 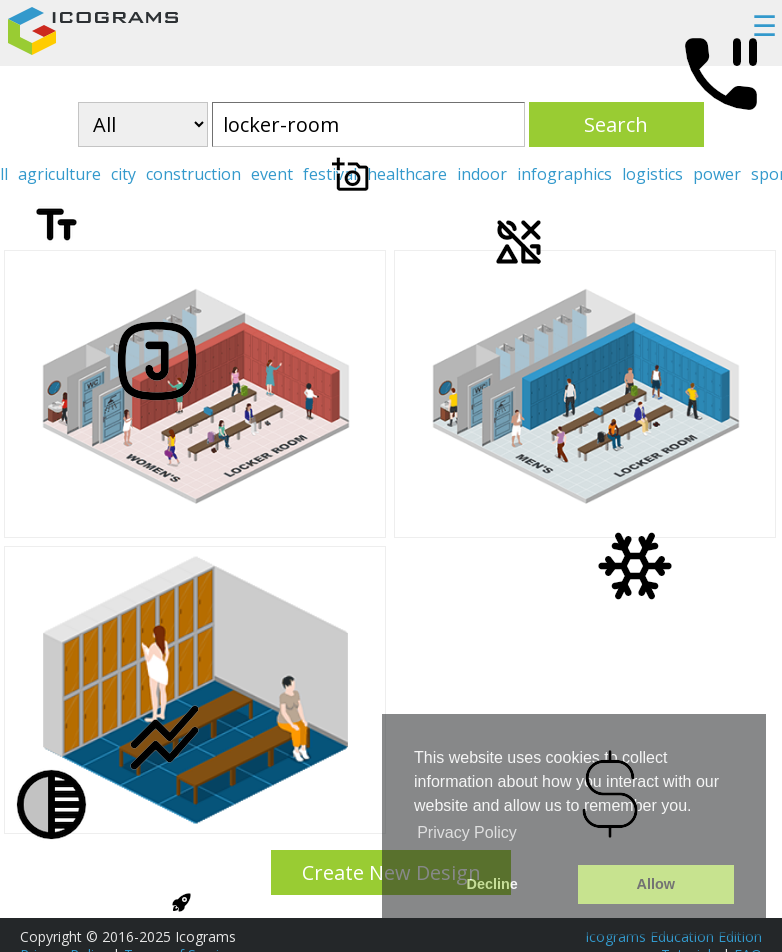 I want to click on launch or deploy an application, so click(x=181, y=902).